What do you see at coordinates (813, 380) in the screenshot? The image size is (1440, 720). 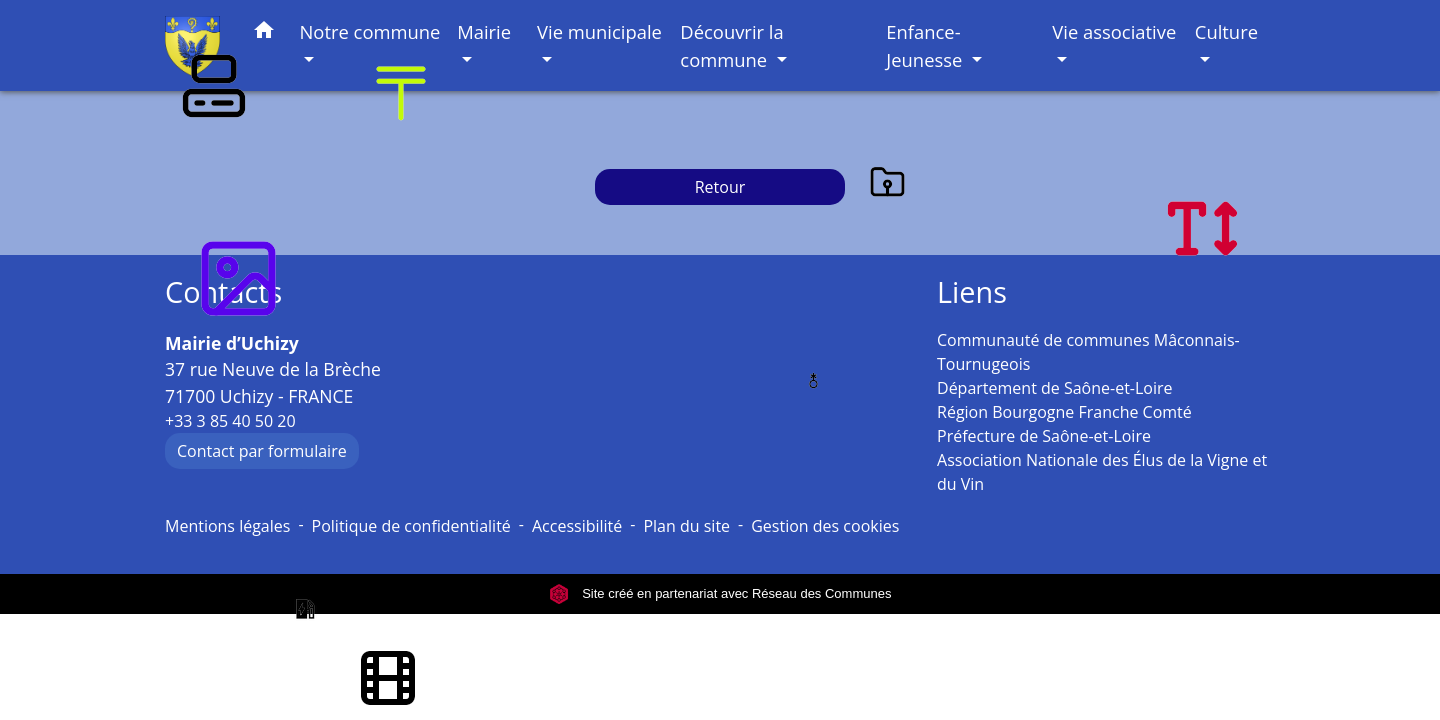 I see `indicates non-binary gender identity option` at bounding box center [813, 380].